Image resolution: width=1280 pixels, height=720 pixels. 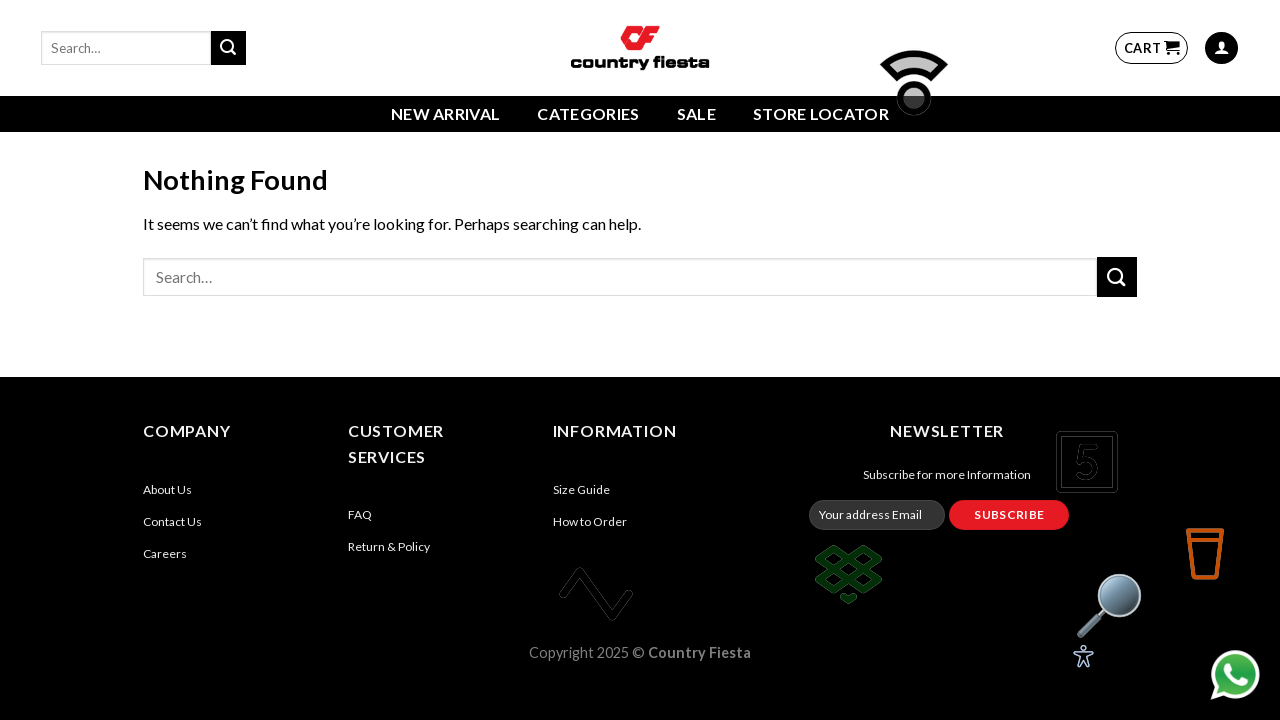 What do you see at coordinates (1110, 604) in the screenshot?
I see `search for content or files` at bounding box center [1110, 604].